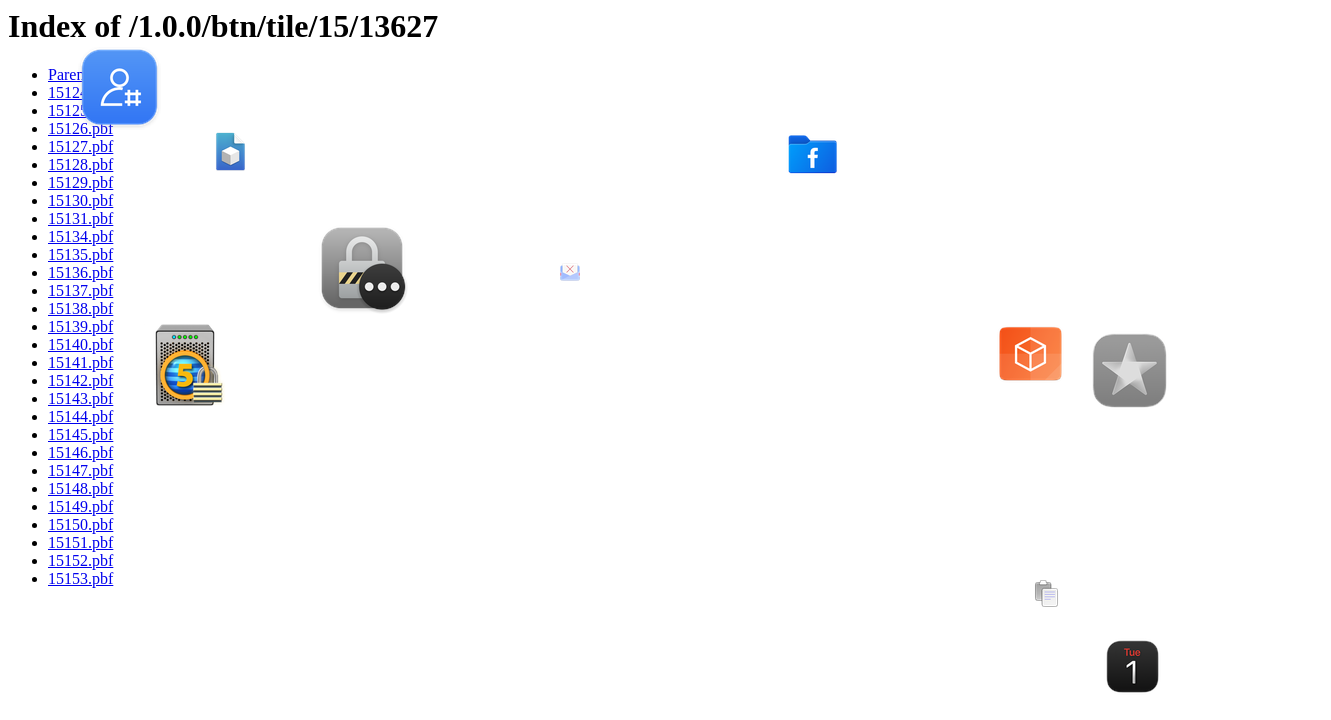 Image resolution: width=1331 pixels, height=720 pixels. Describe the element at coordinates (1132, 666) in the screenshot. I see `open the calendar app` at that location.